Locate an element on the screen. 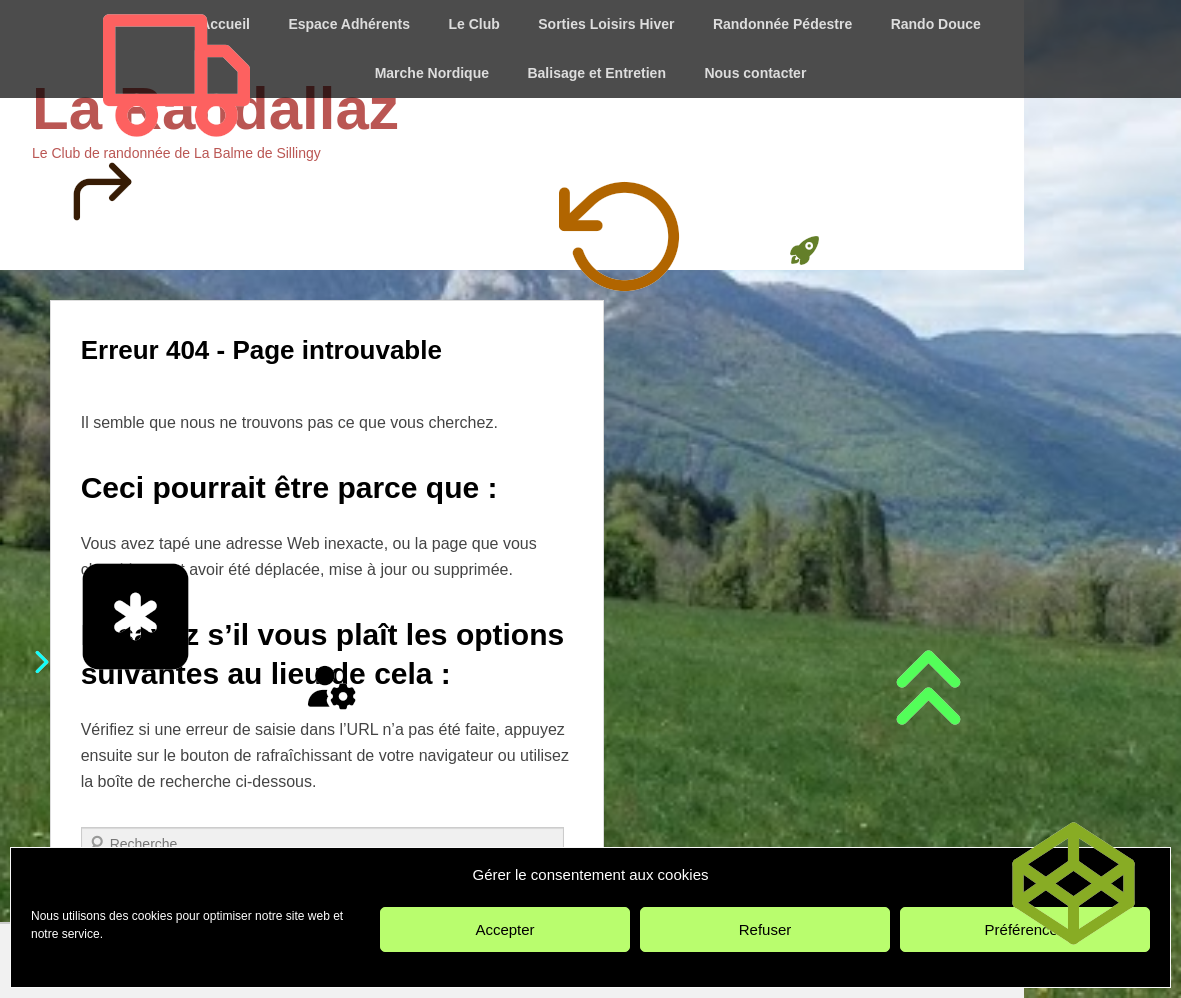 Image resolution: width=1181 pixels, height=998 pixels. scroll to top of page is located at coordinates (928, 687).